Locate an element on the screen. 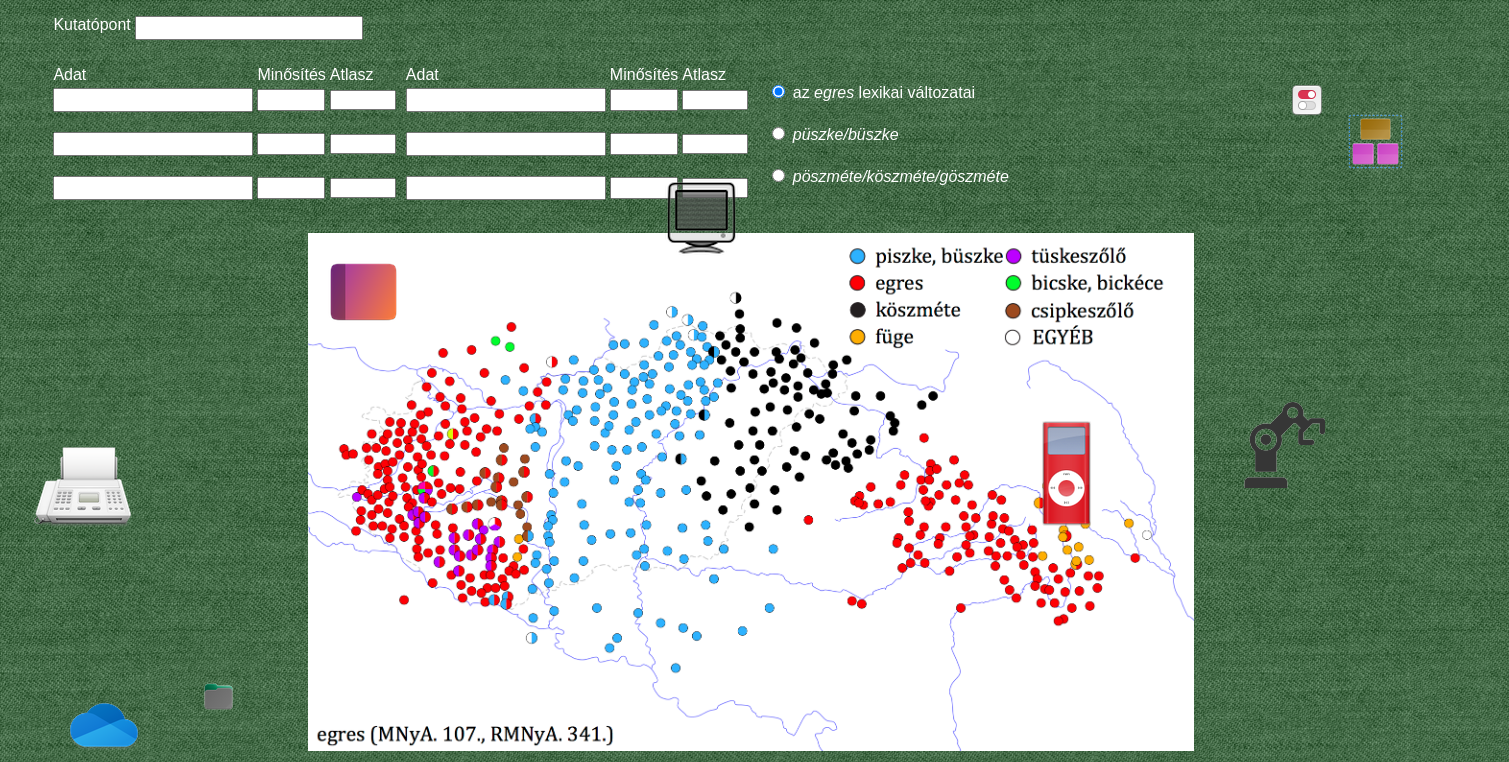 The width and height of the screenshot is (1509, 762). indicates a connected iPod nano device is located at coordinates (1066, 473).